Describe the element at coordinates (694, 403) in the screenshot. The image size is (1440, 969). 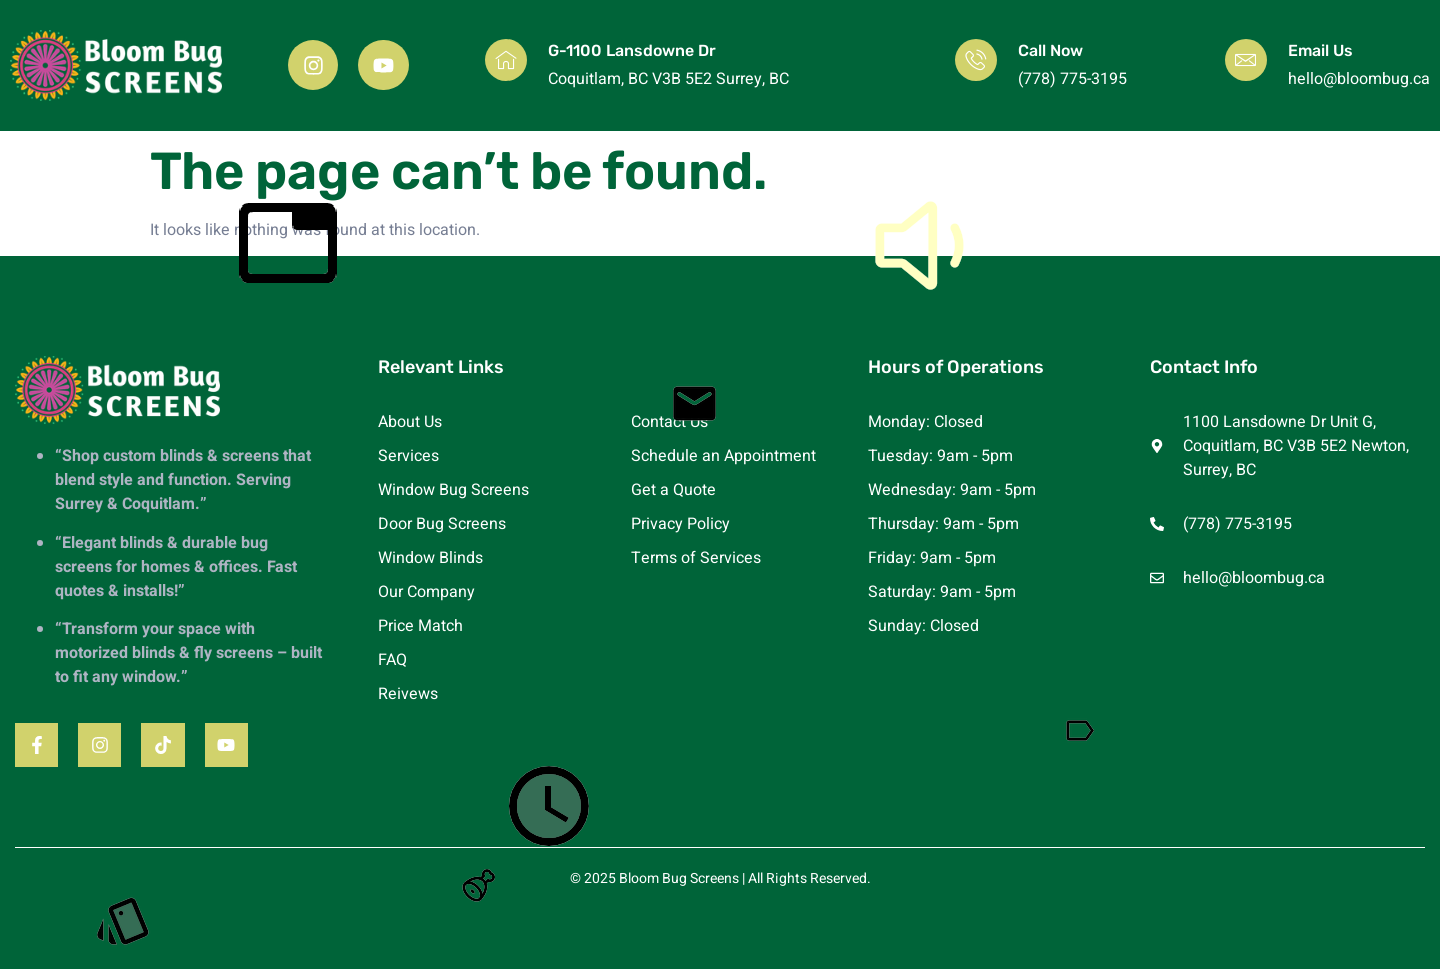
I see `access your email inbox` at that location.